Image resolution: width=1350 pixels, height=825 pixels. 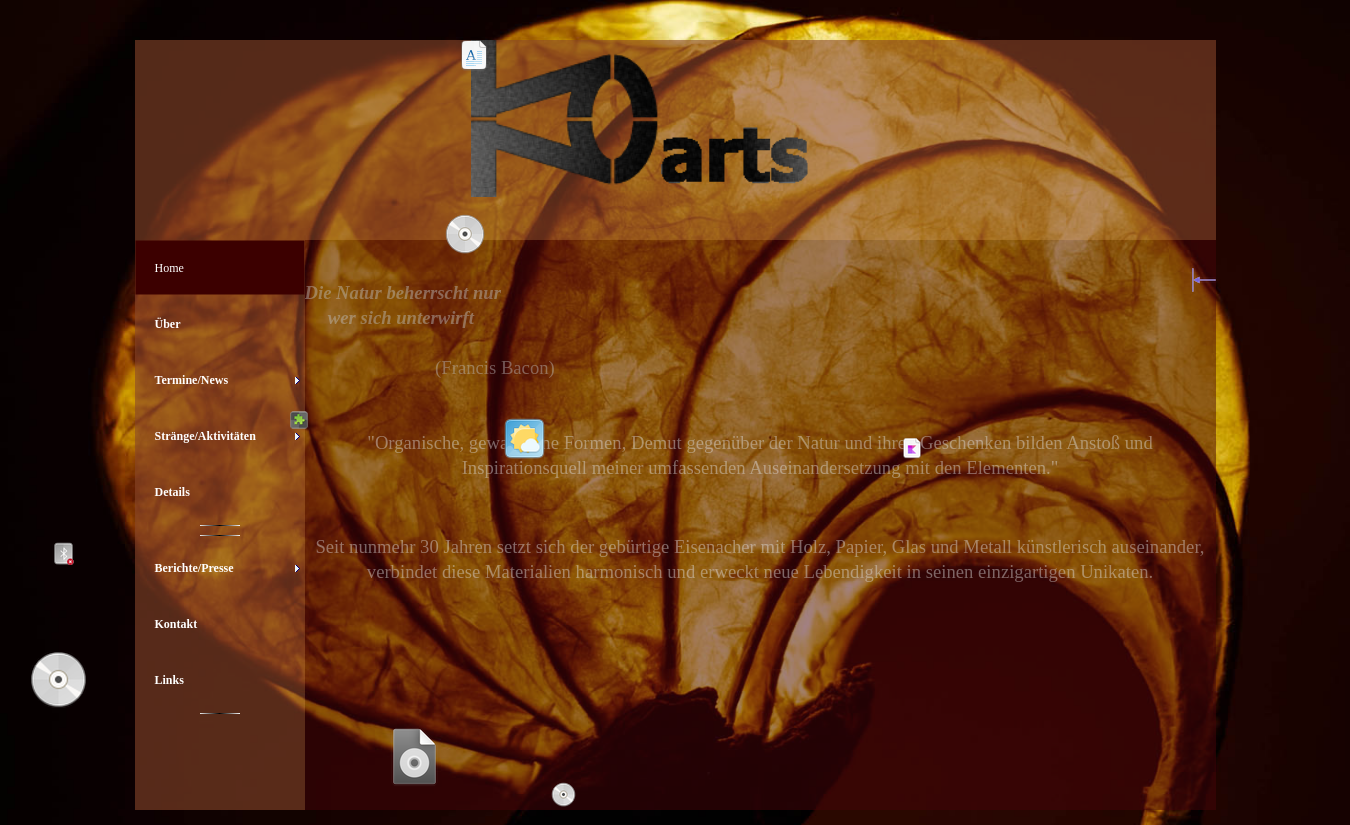 I want to click on indicates optical disc drive or CD/DVD media, so click(x=58, y=679).